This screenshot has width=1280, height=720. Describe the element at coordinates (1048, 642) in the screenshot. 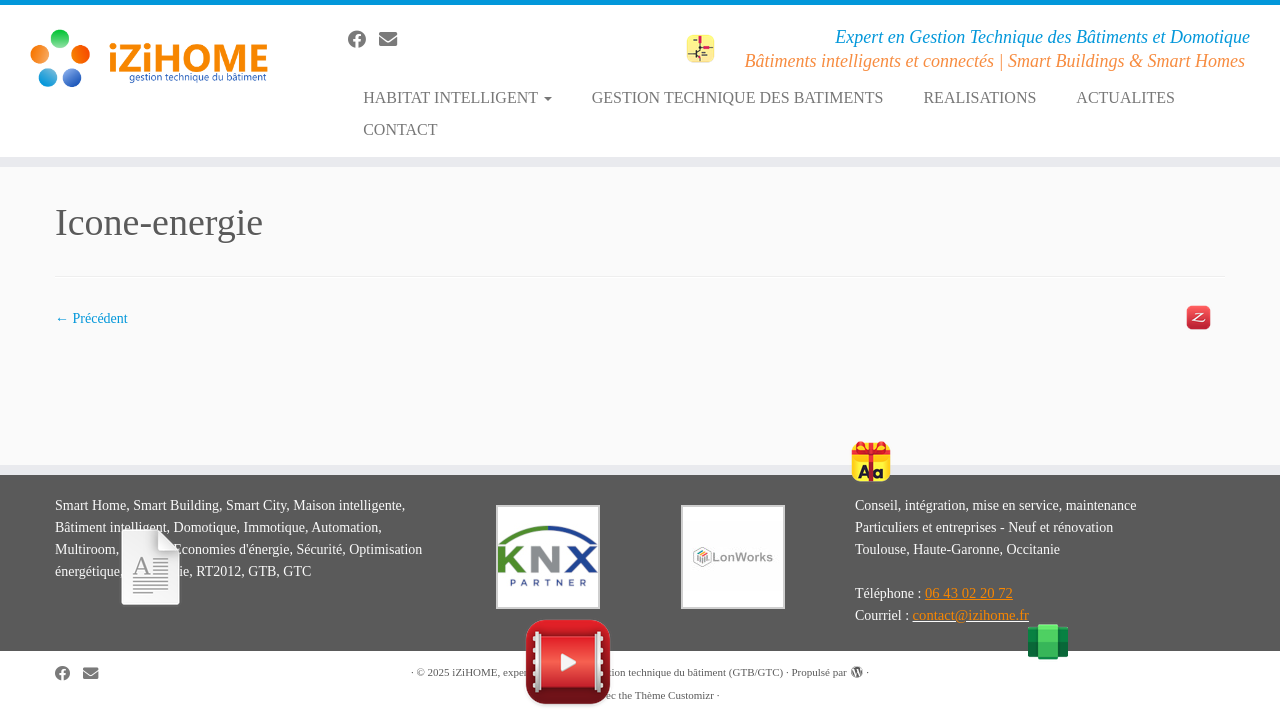

I see `open android app or emulator` at that location.